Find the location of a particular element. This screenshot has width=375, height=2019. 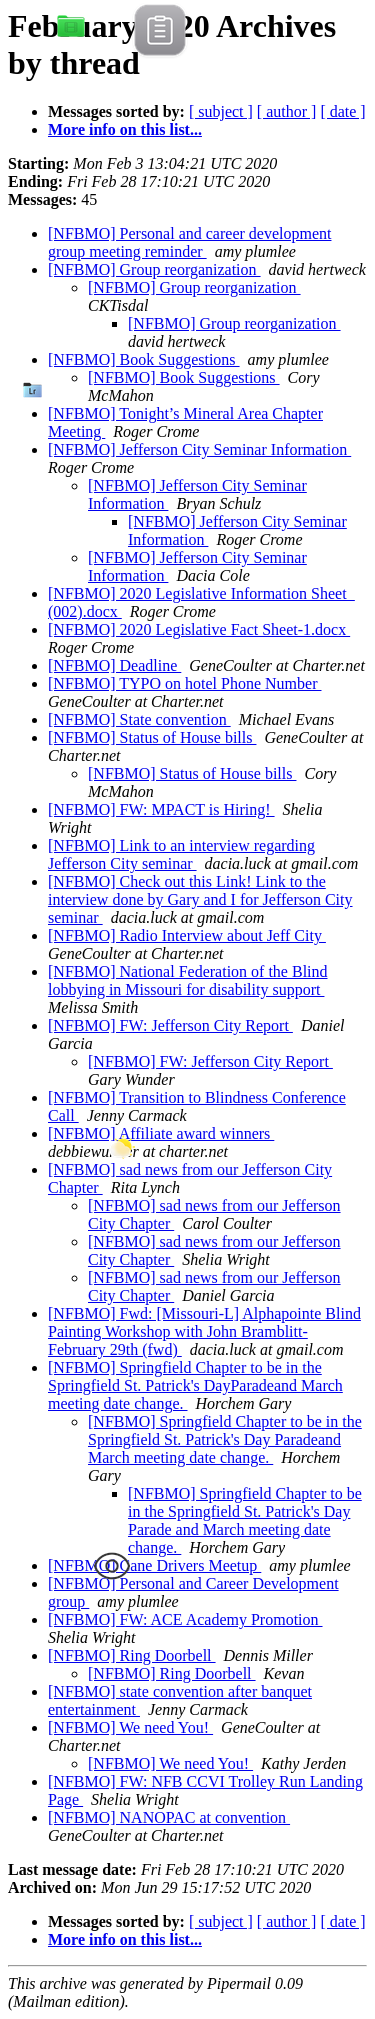

access clipboard history is located at coordinates (160, 31).